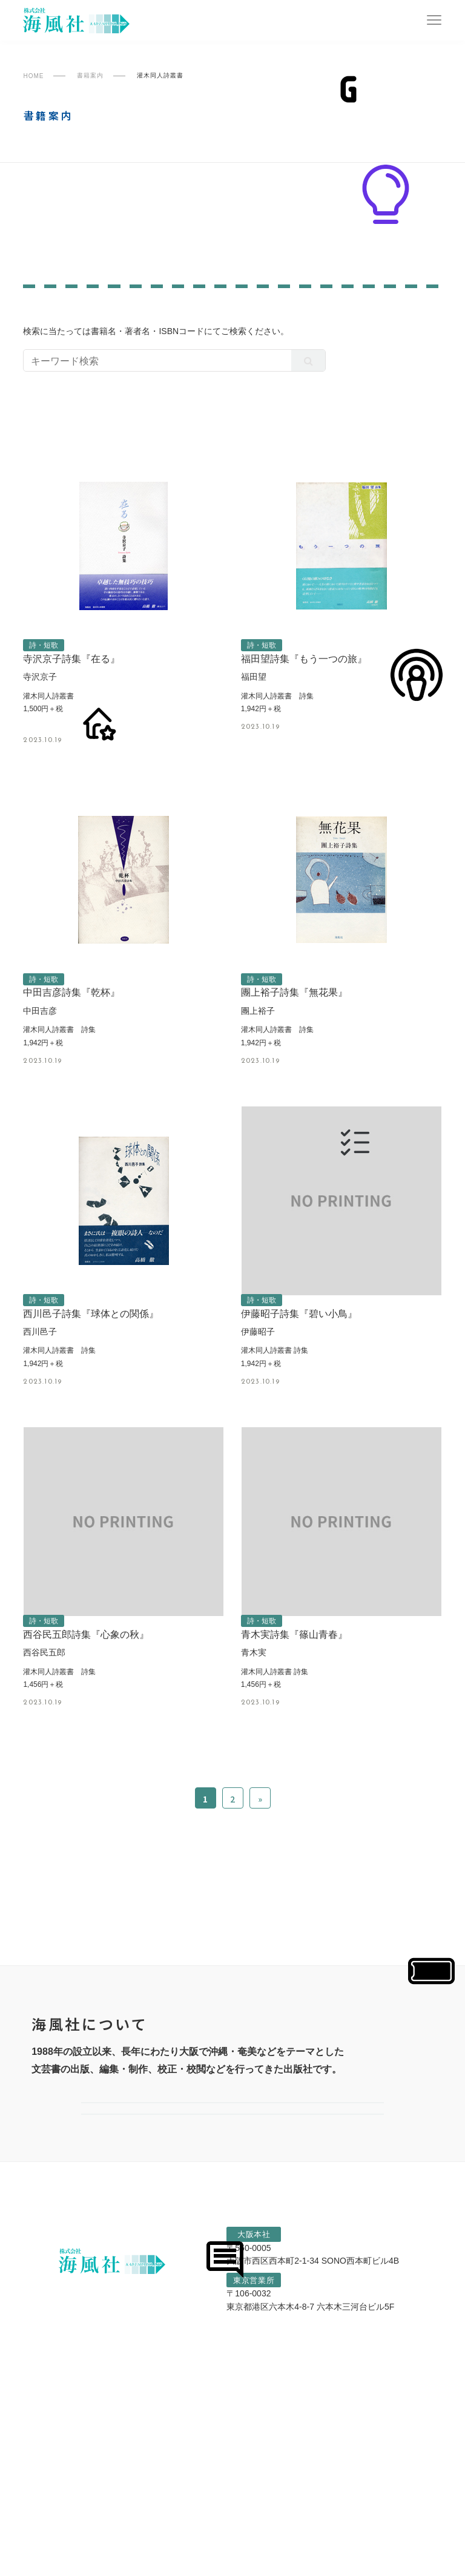 The height and width of the screenshot is (2576, 465). What do you see at coordinates (99, 723) in the screenshot?
I see `mark a location as favorite` at bounding box center [99, 723].